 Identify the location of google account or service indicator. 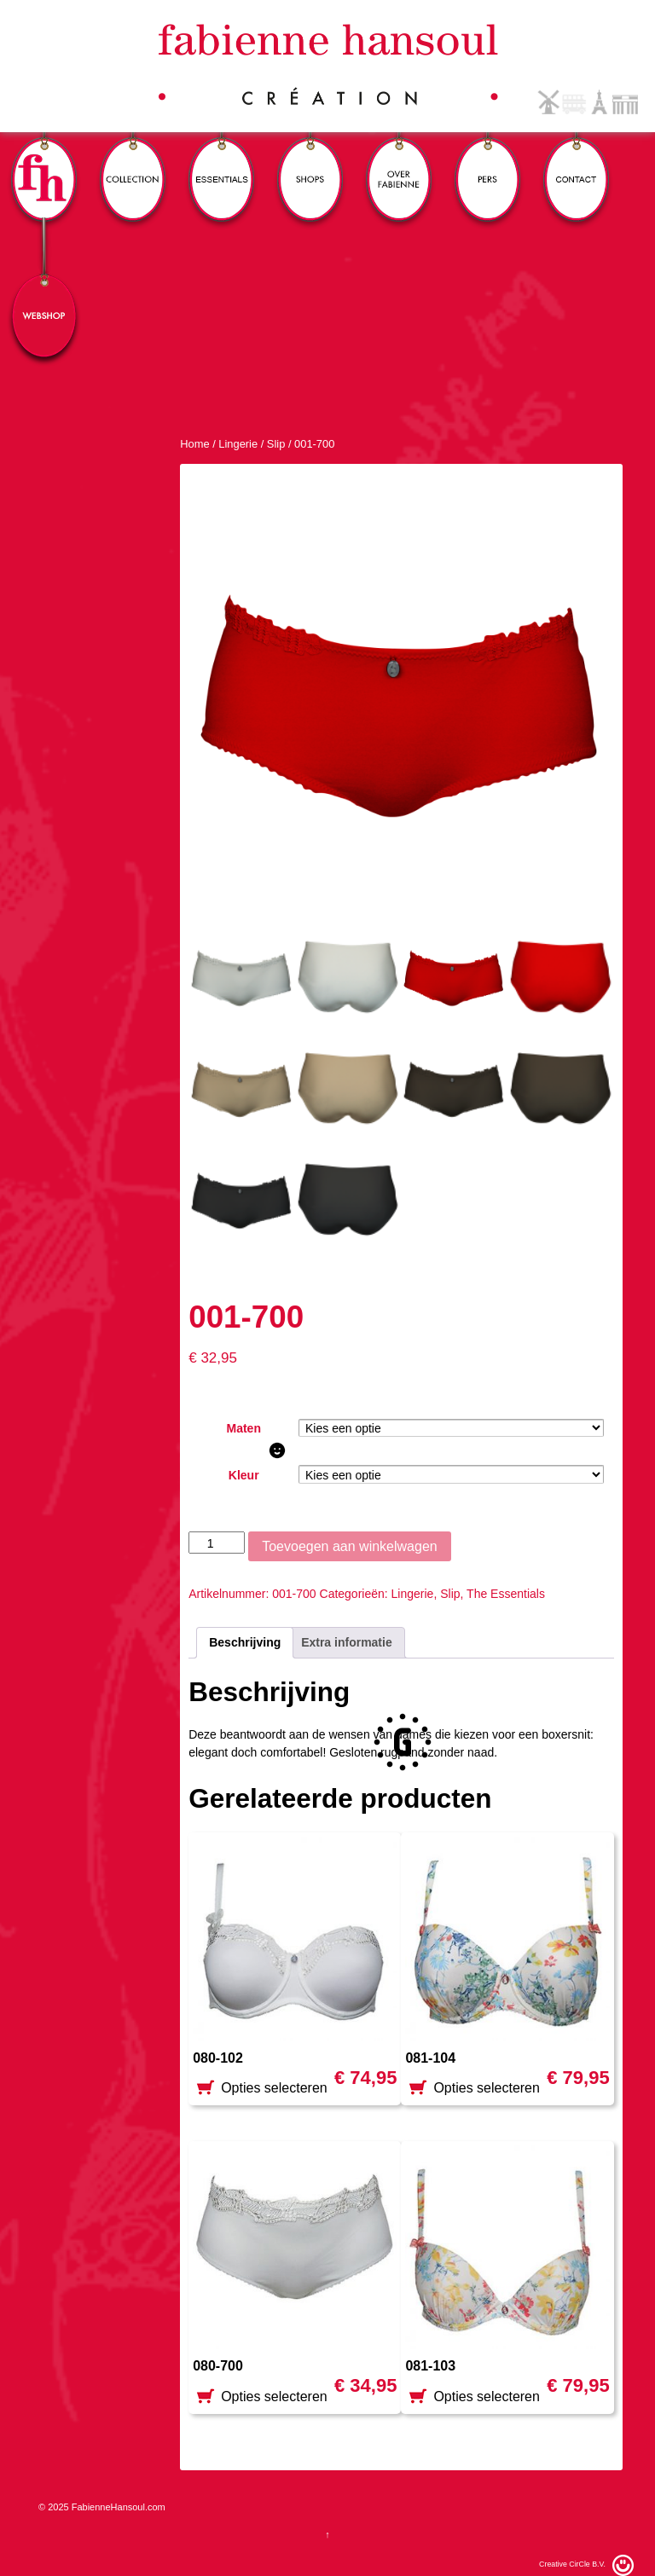
(403, 1742).